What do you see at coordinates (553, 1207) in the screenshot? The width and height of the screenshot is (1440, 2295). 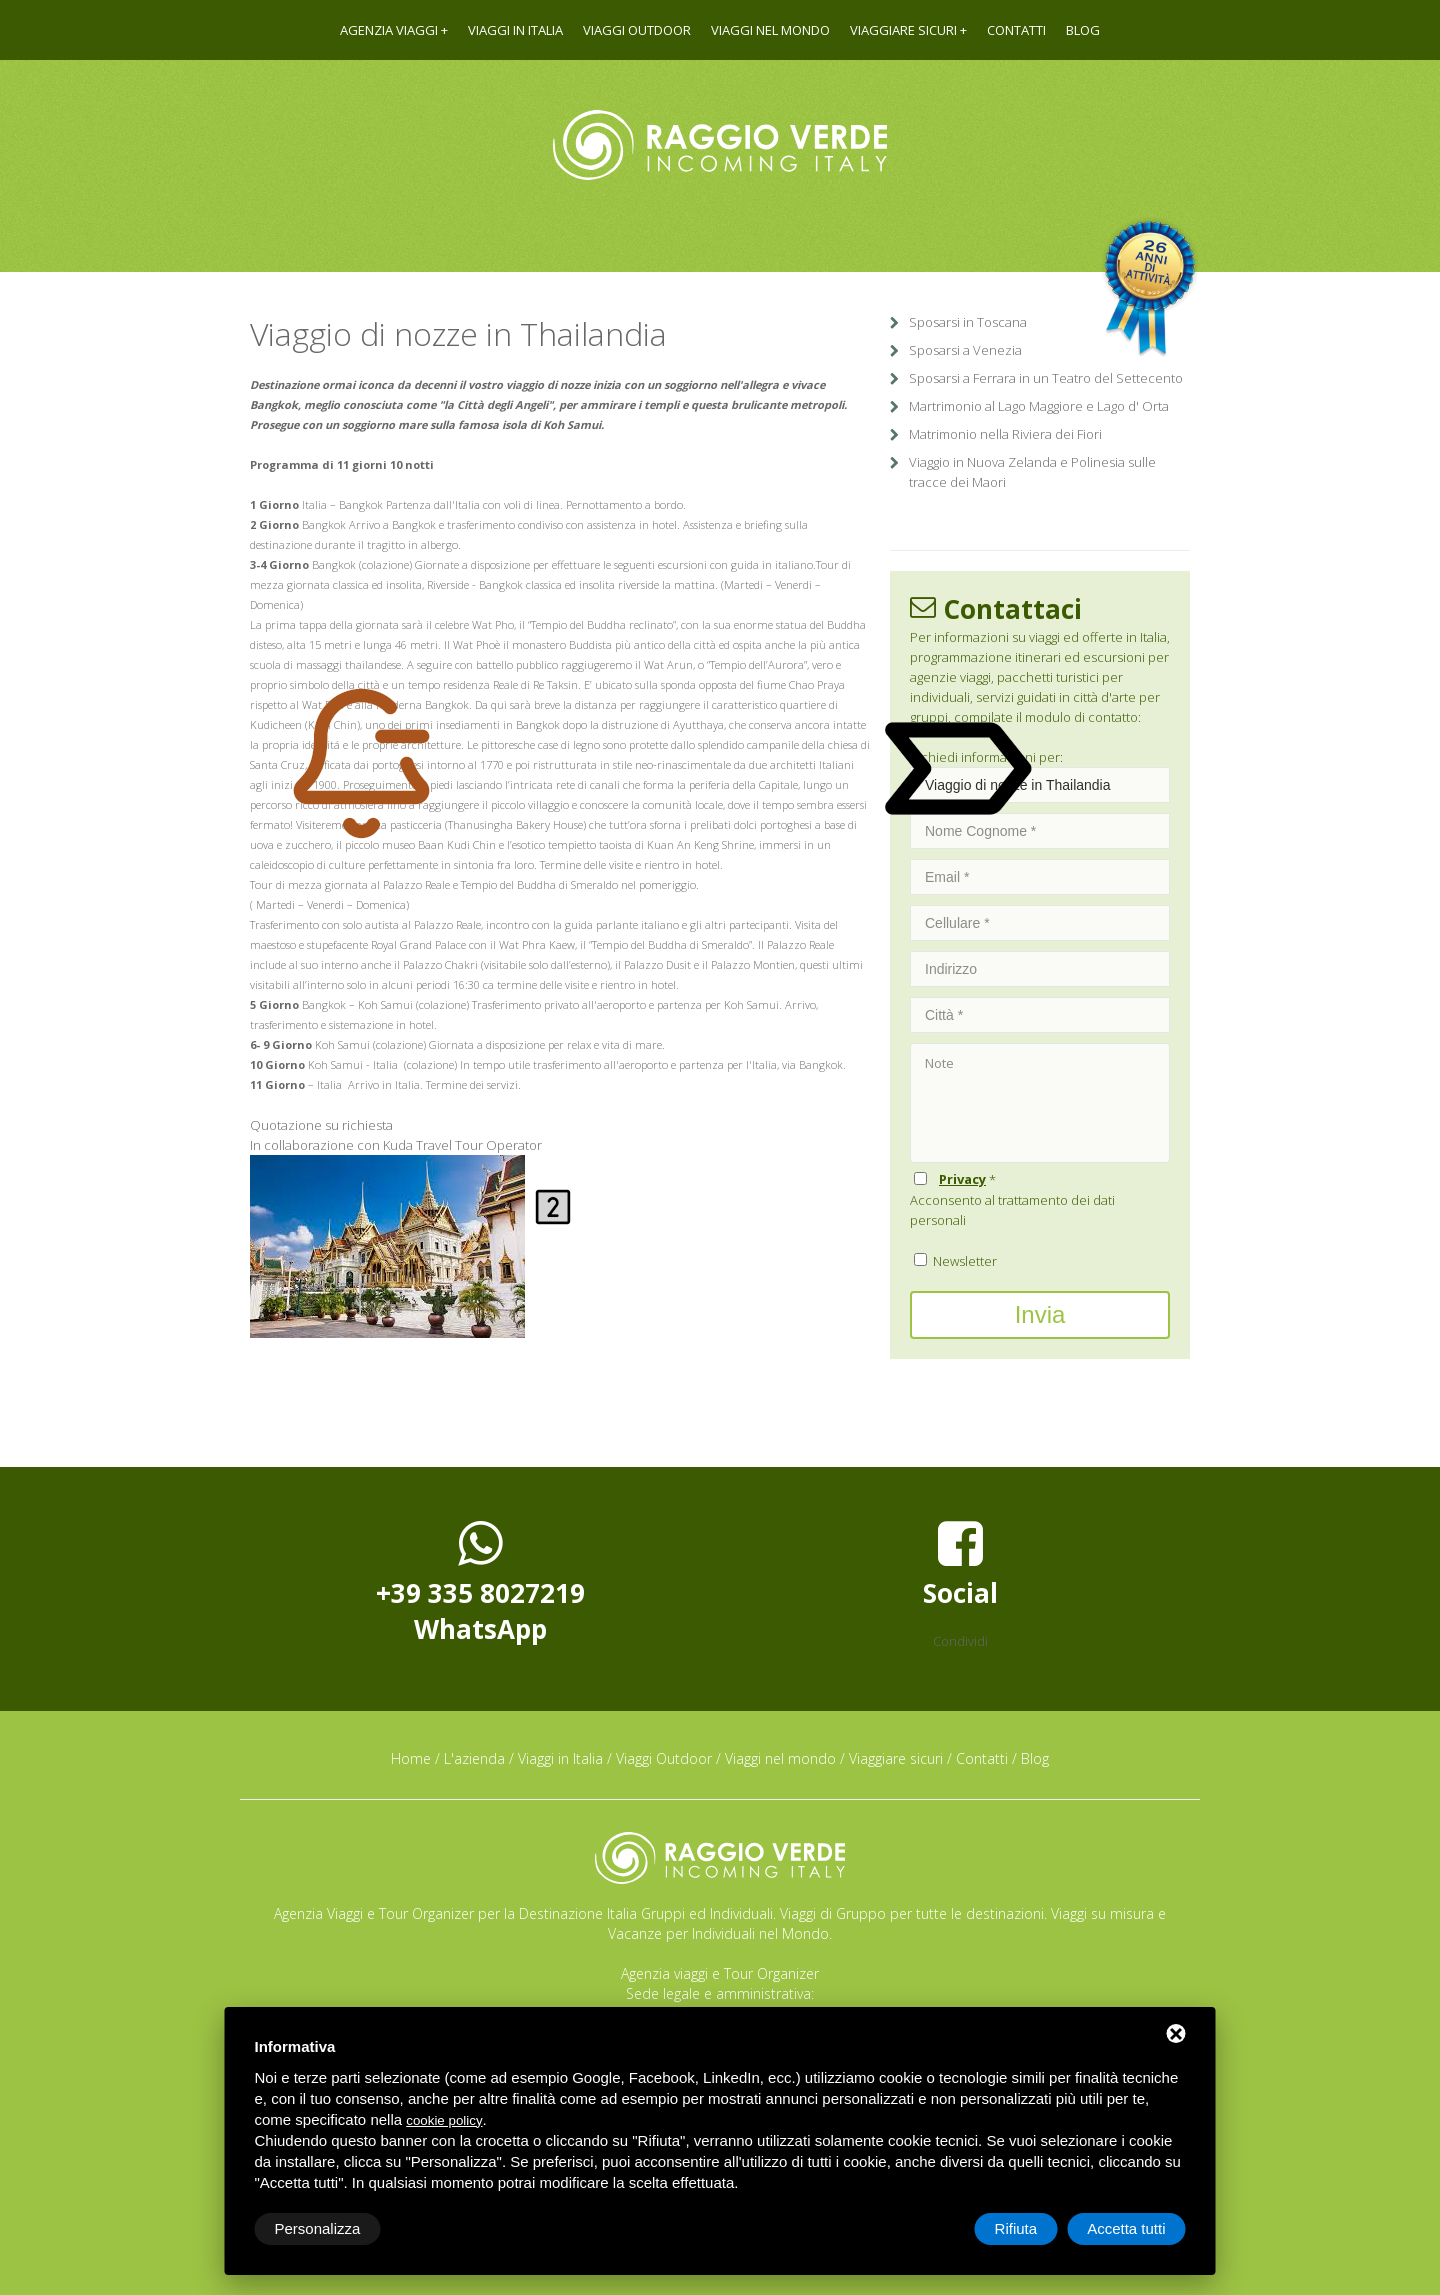 I see `select option number two` at bounding box center [553, 1207].